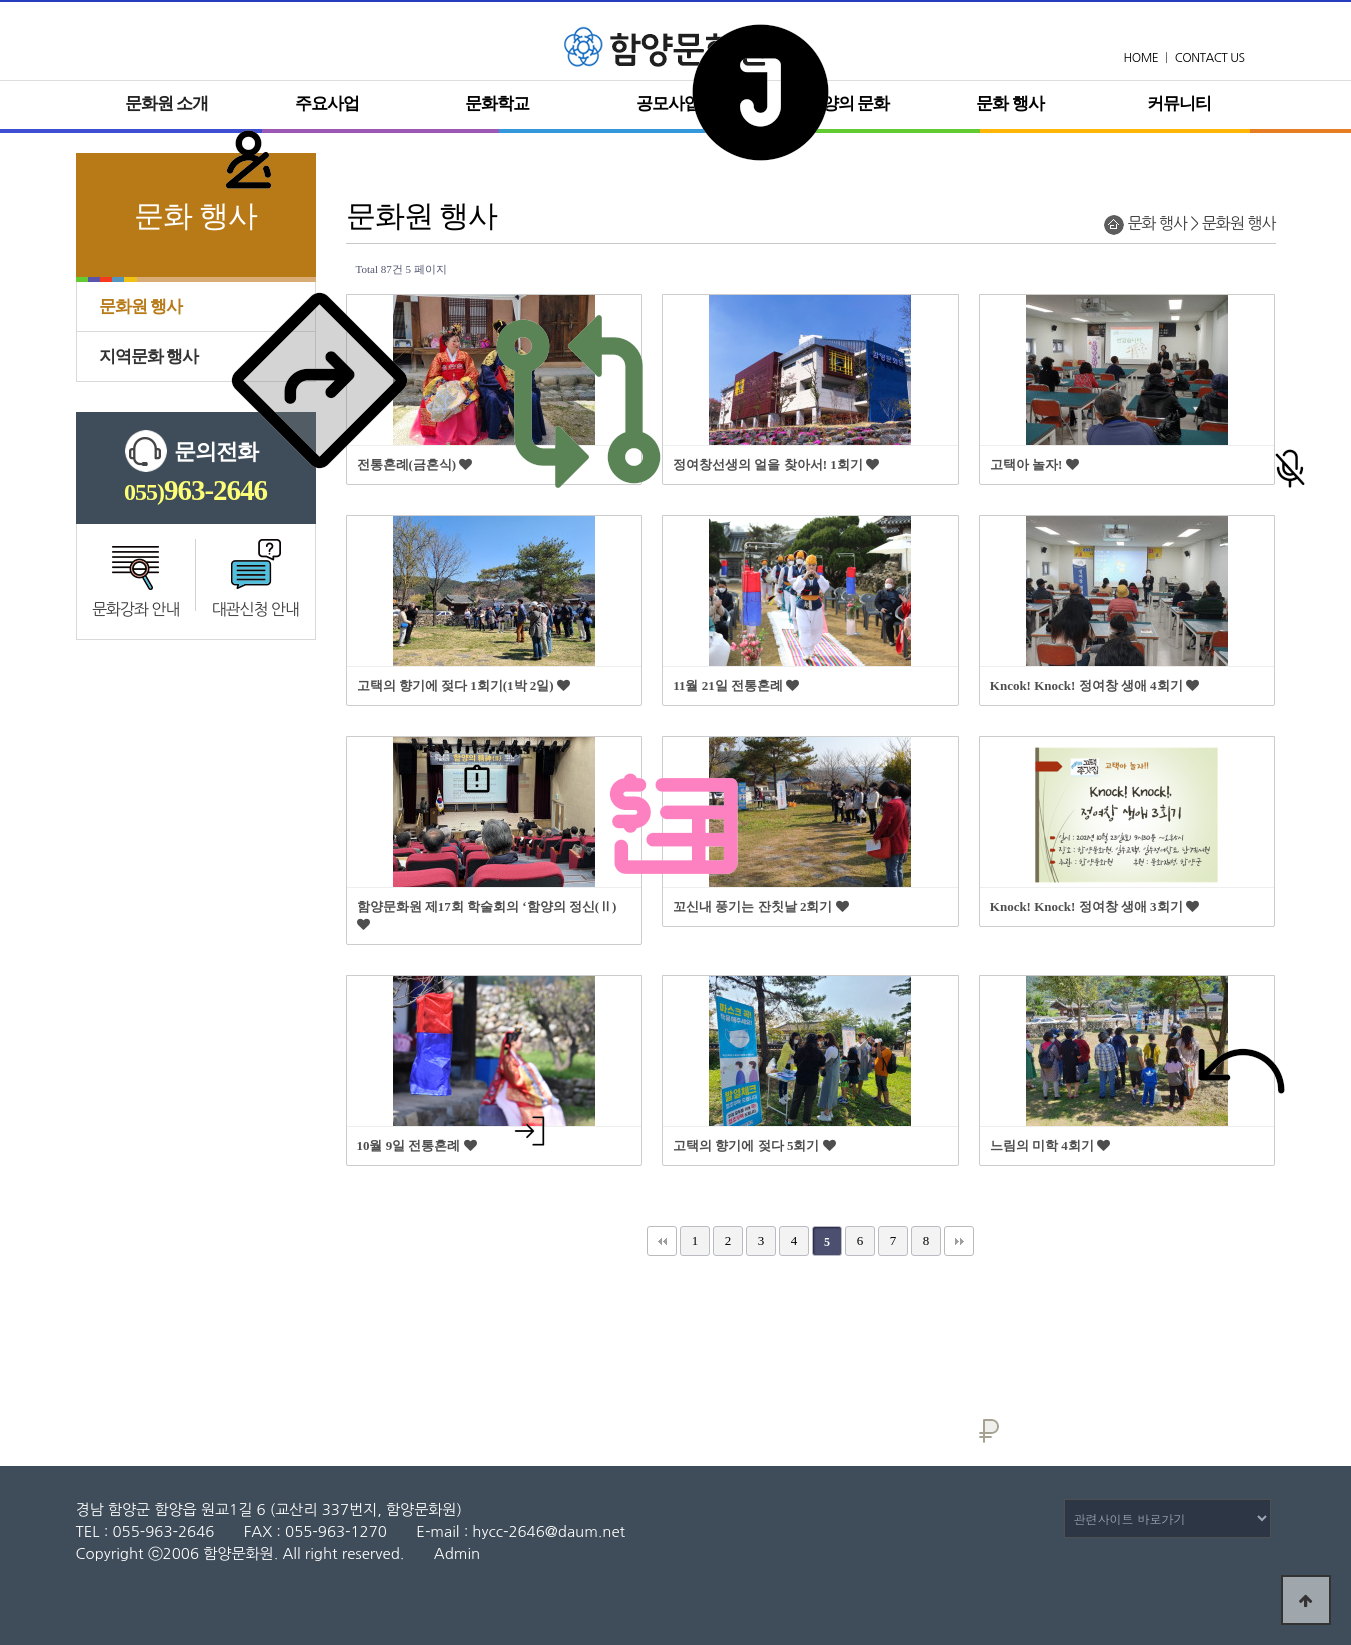 The height and width of the screenshot is (1645, 1351). What do you see at coordinates (760, 92) in the screenshot?
I see `indicates an item or contact starting with the letter J` at bounding box center [760, 92].